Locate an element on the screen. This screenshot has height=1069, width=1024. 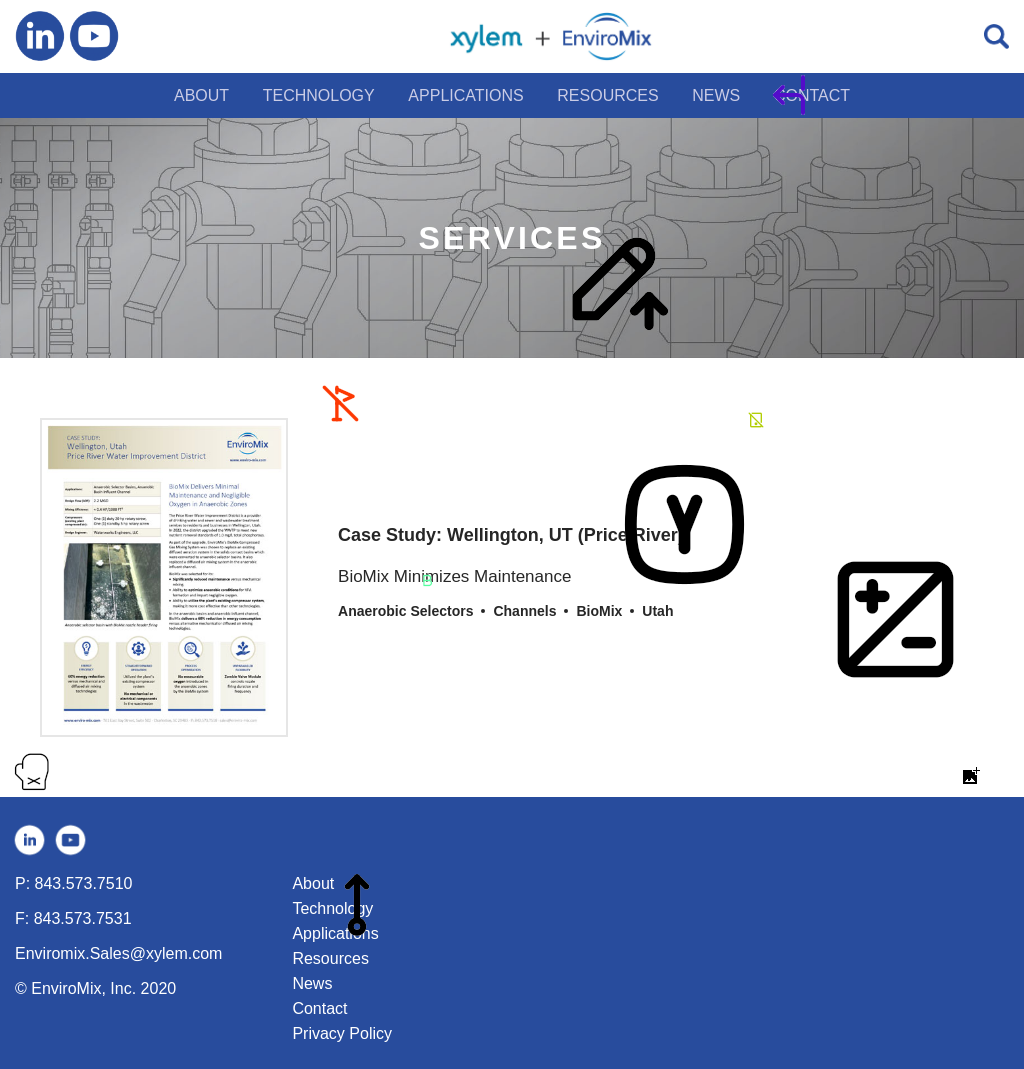
upload or publish your edits is located at coordinates (615, 277).